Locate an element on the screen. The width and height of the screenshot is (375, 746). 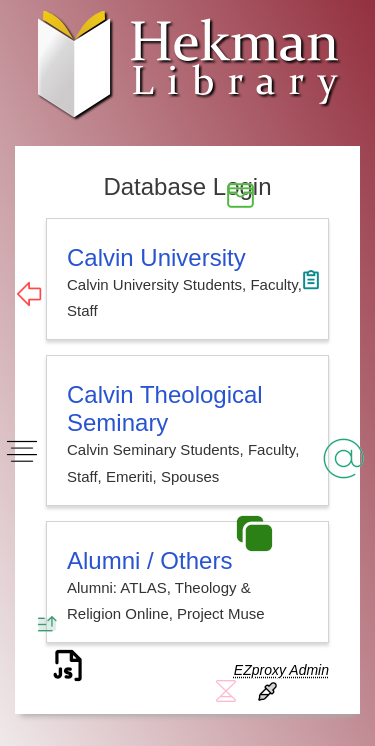
access your wallet or payment methods is located at coordinates (240, 195).